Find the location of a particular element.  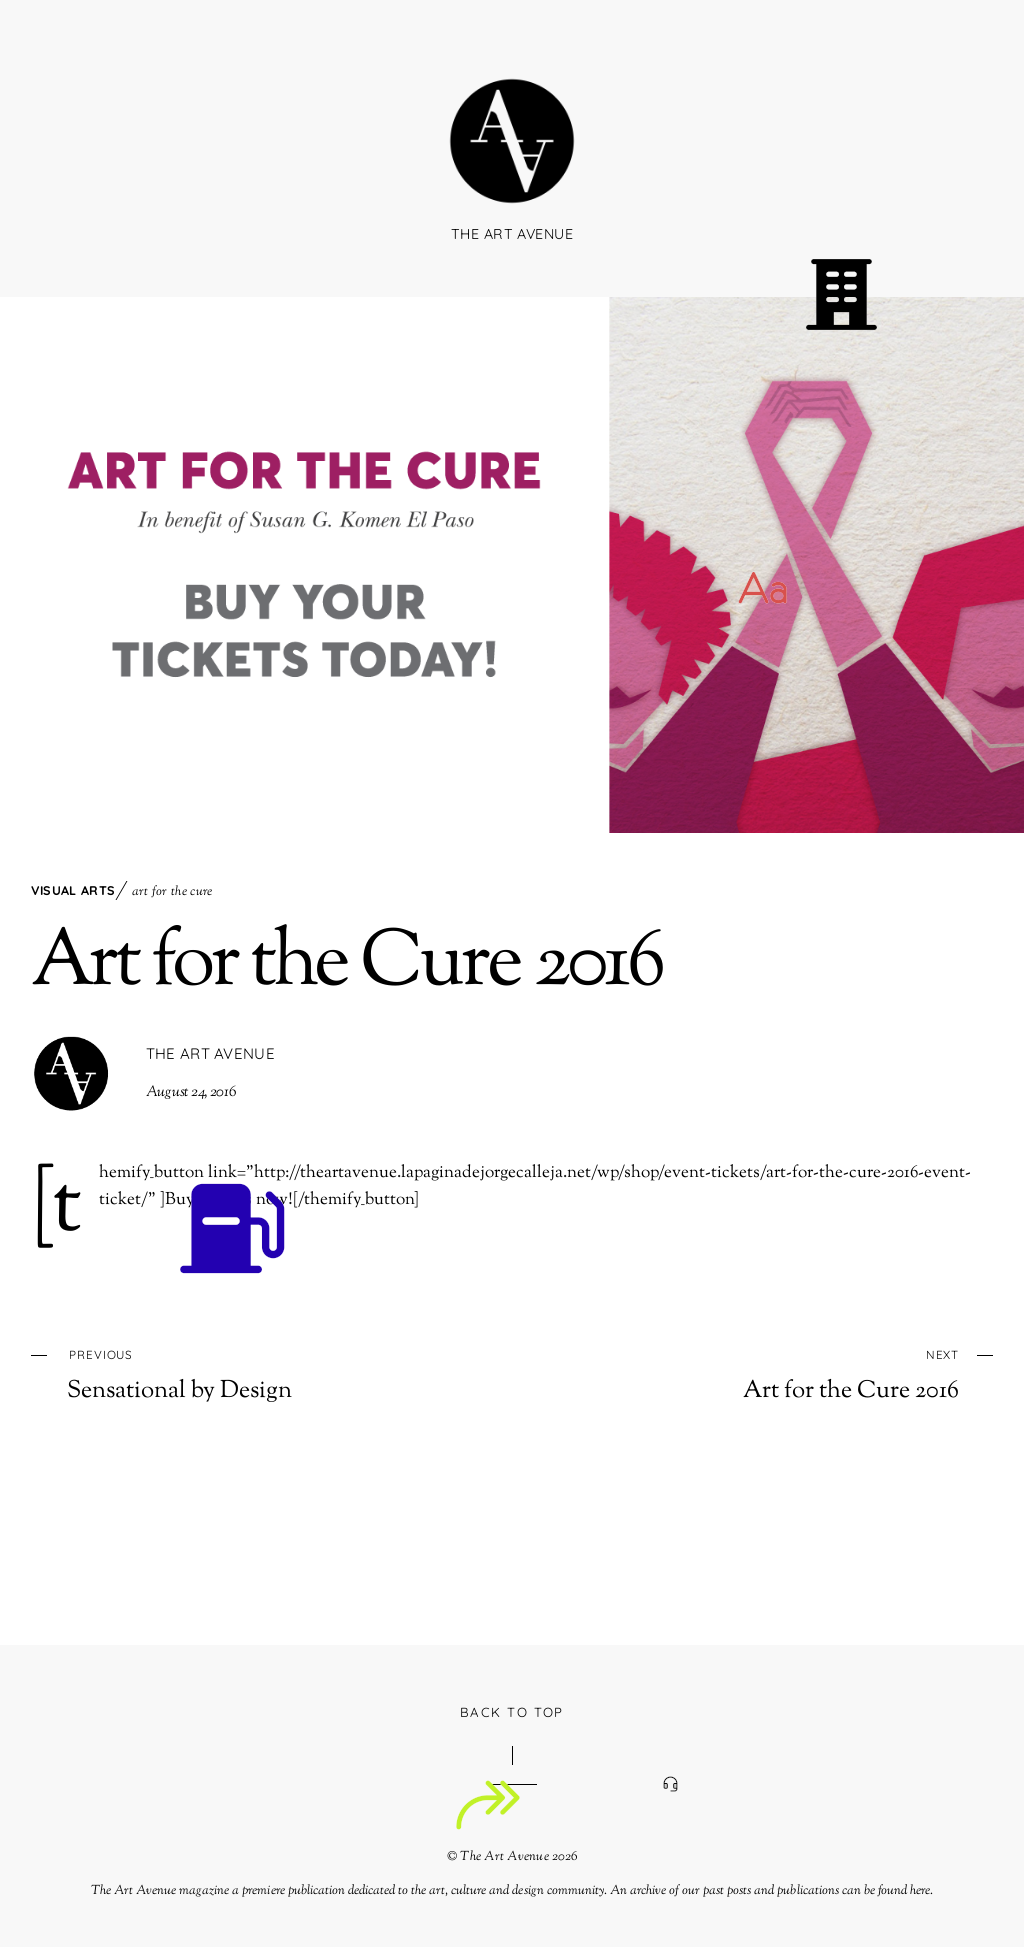

adjust font or text size settings is located at coordinates (763, 588).